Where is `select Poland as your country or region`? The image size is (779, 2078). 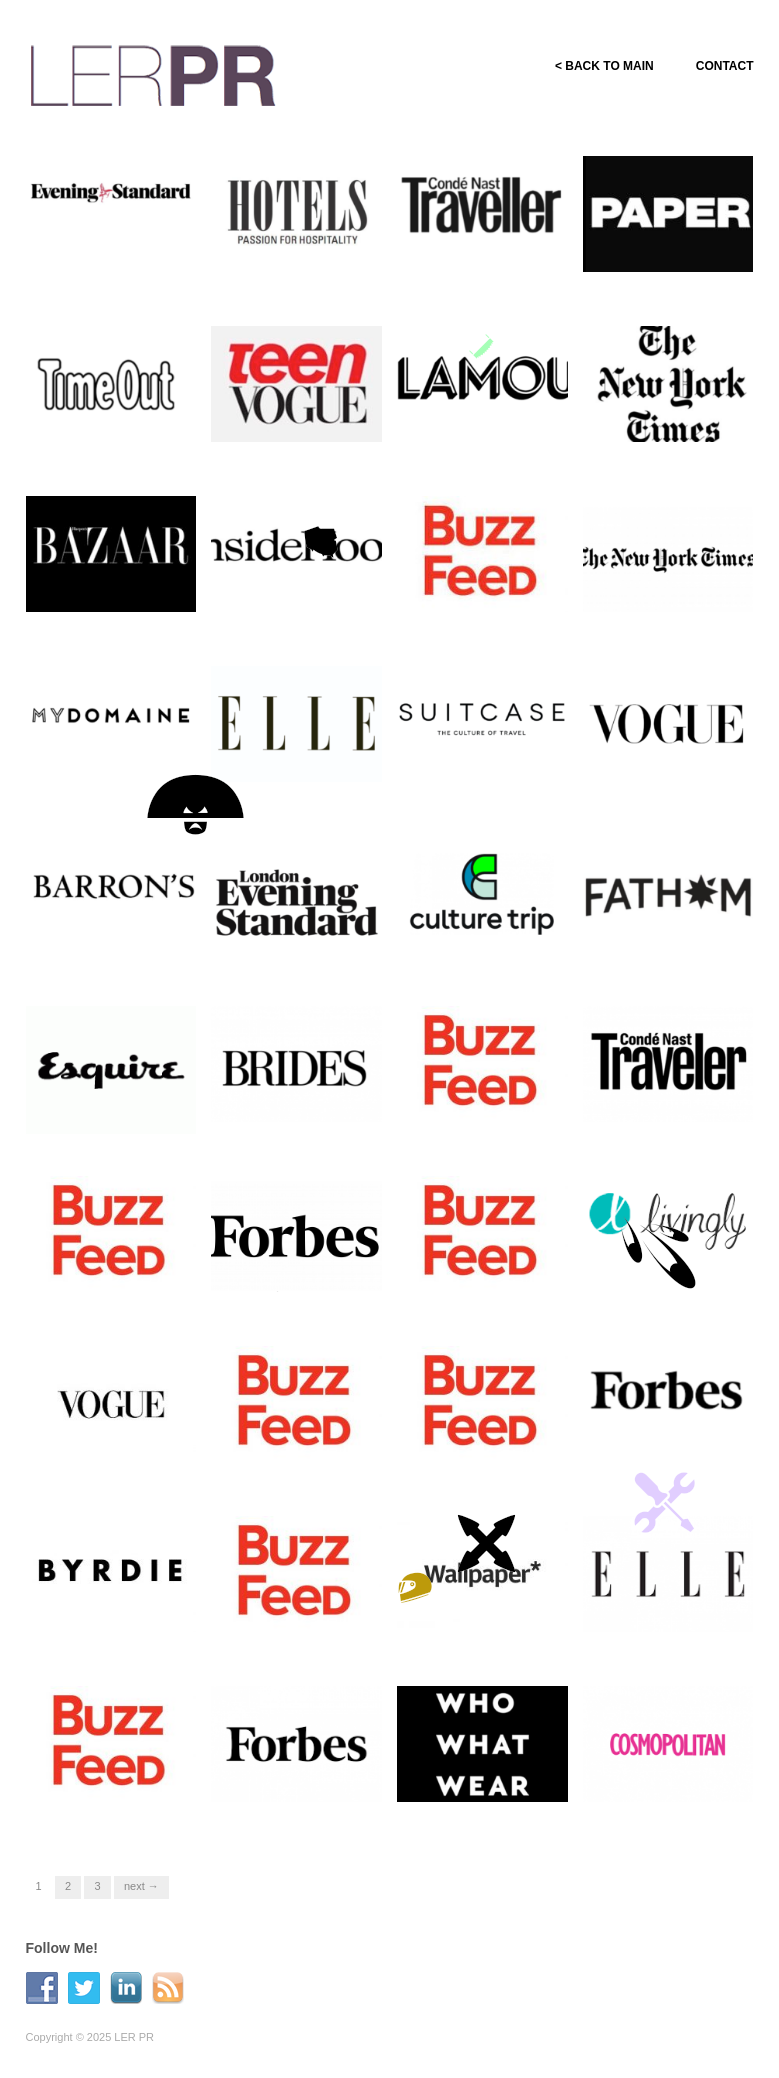 select Poland as your country or region is located at coordinates (321, 542).